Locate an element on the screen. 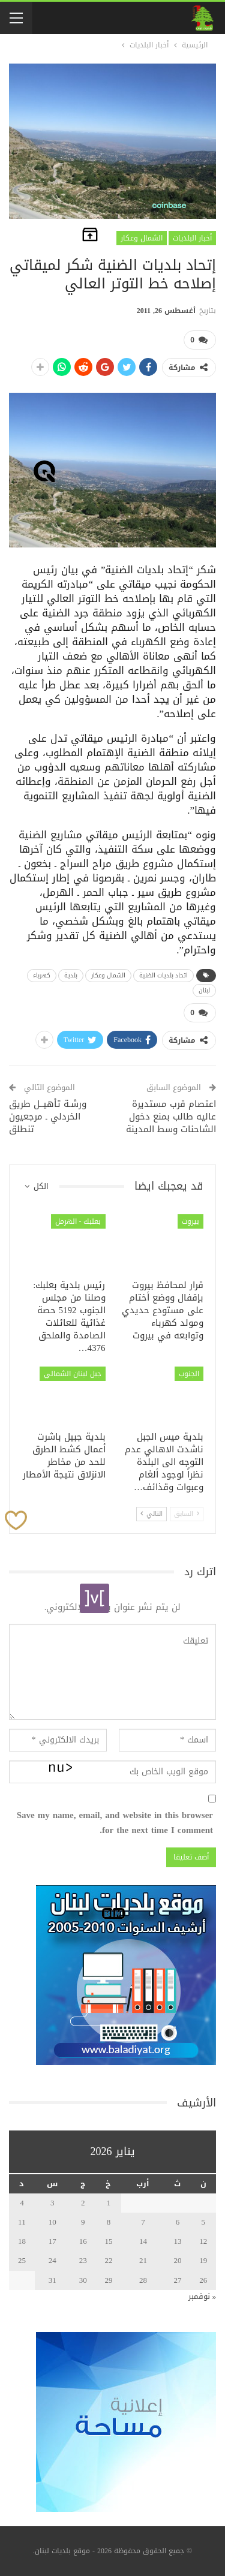 The height and width of the screenshot is (2576, 225). open the Coinbase app is located at coordinates (169, 205).